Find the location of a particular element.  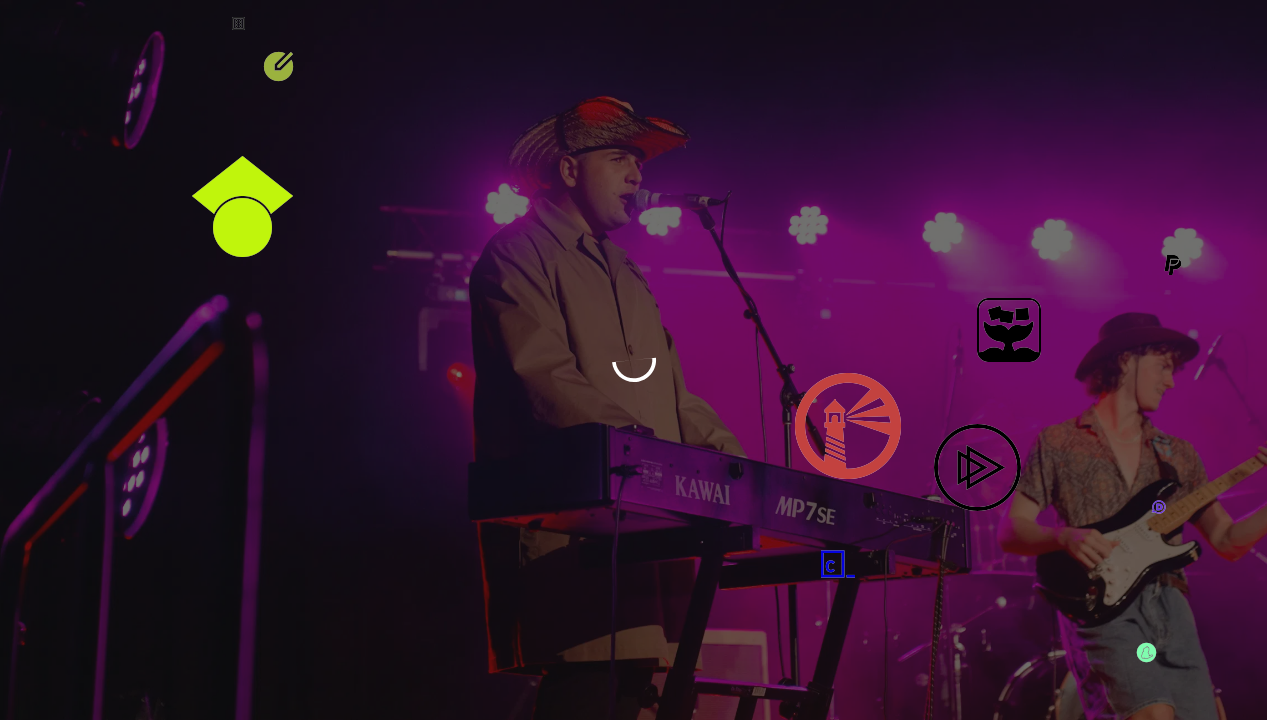

openfaas serverless platform logo is located at coordinates (1009, 330).